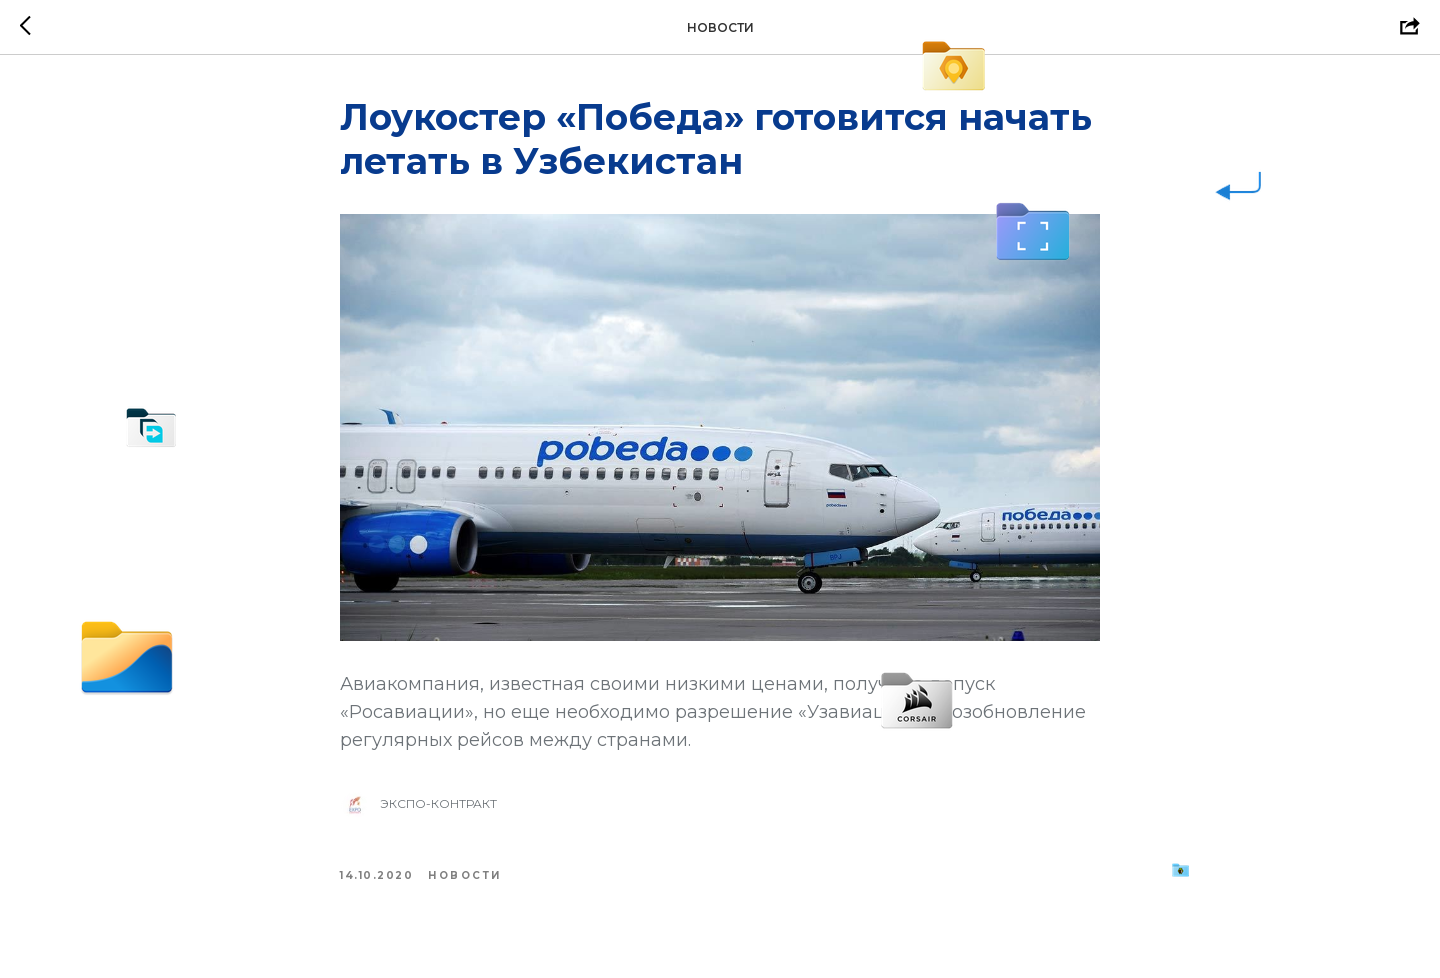  What do you see at coordinates (1237, 182) in the screenshot?
I see `reply to the sender of an email` at bounding box center [1237, 182].